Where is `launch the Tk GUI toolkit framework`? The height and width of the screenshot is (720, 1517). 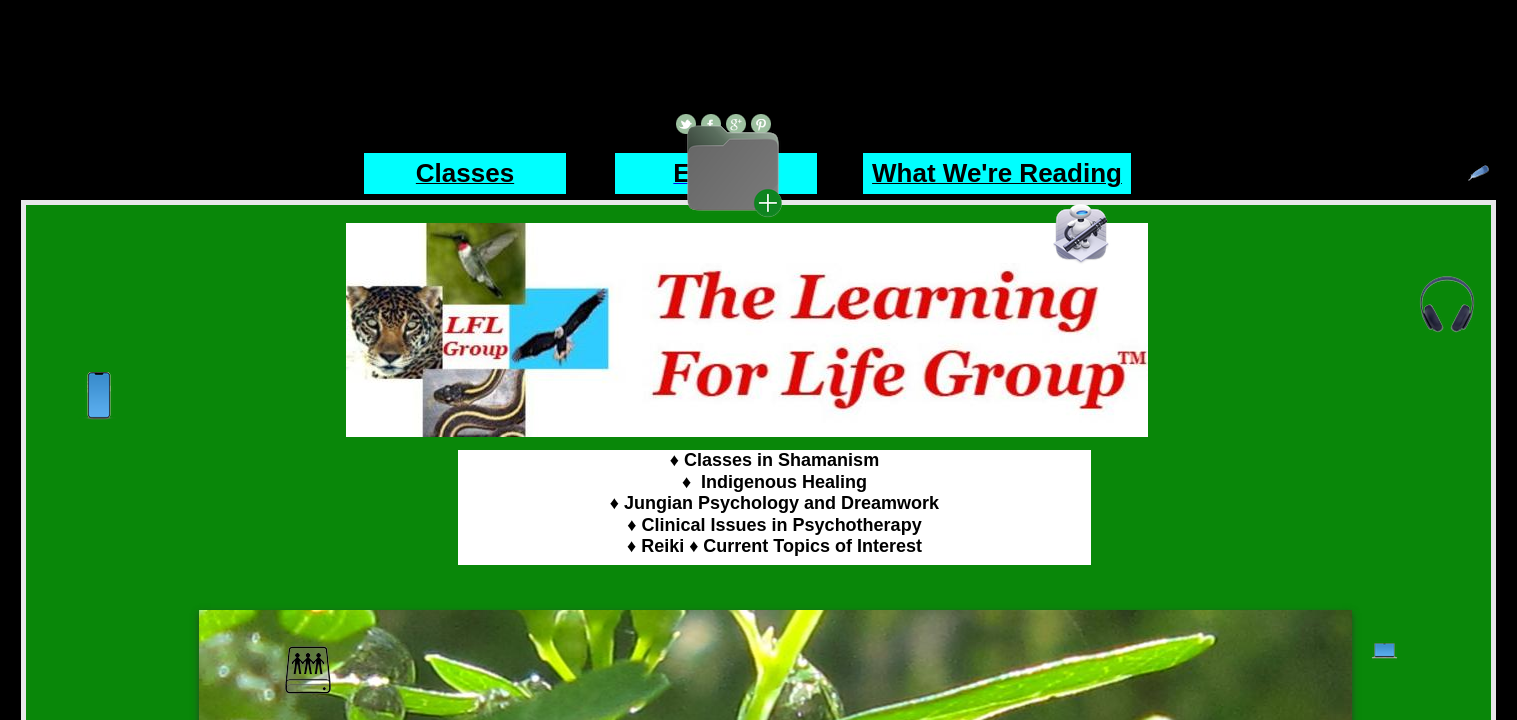 launch the Tk GUI toolkit framework is located at coordinates (1479, 173).